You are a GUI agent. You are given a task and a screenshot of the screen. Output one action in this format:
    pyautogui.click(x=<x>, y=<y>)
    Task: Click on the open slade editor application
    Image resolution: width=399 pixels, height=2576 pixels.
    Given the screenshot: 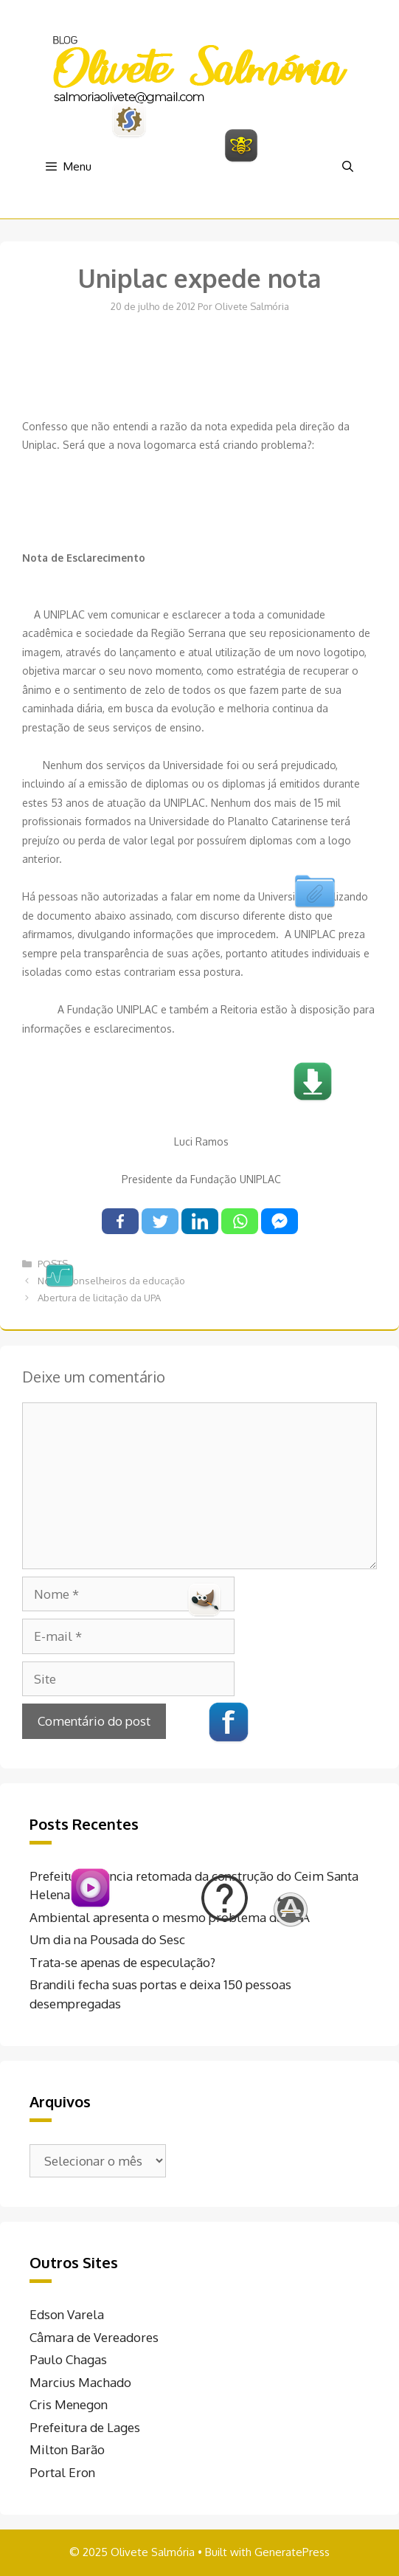 What is the action you would take?
    pyautogui.click(x=129, y=120)
    